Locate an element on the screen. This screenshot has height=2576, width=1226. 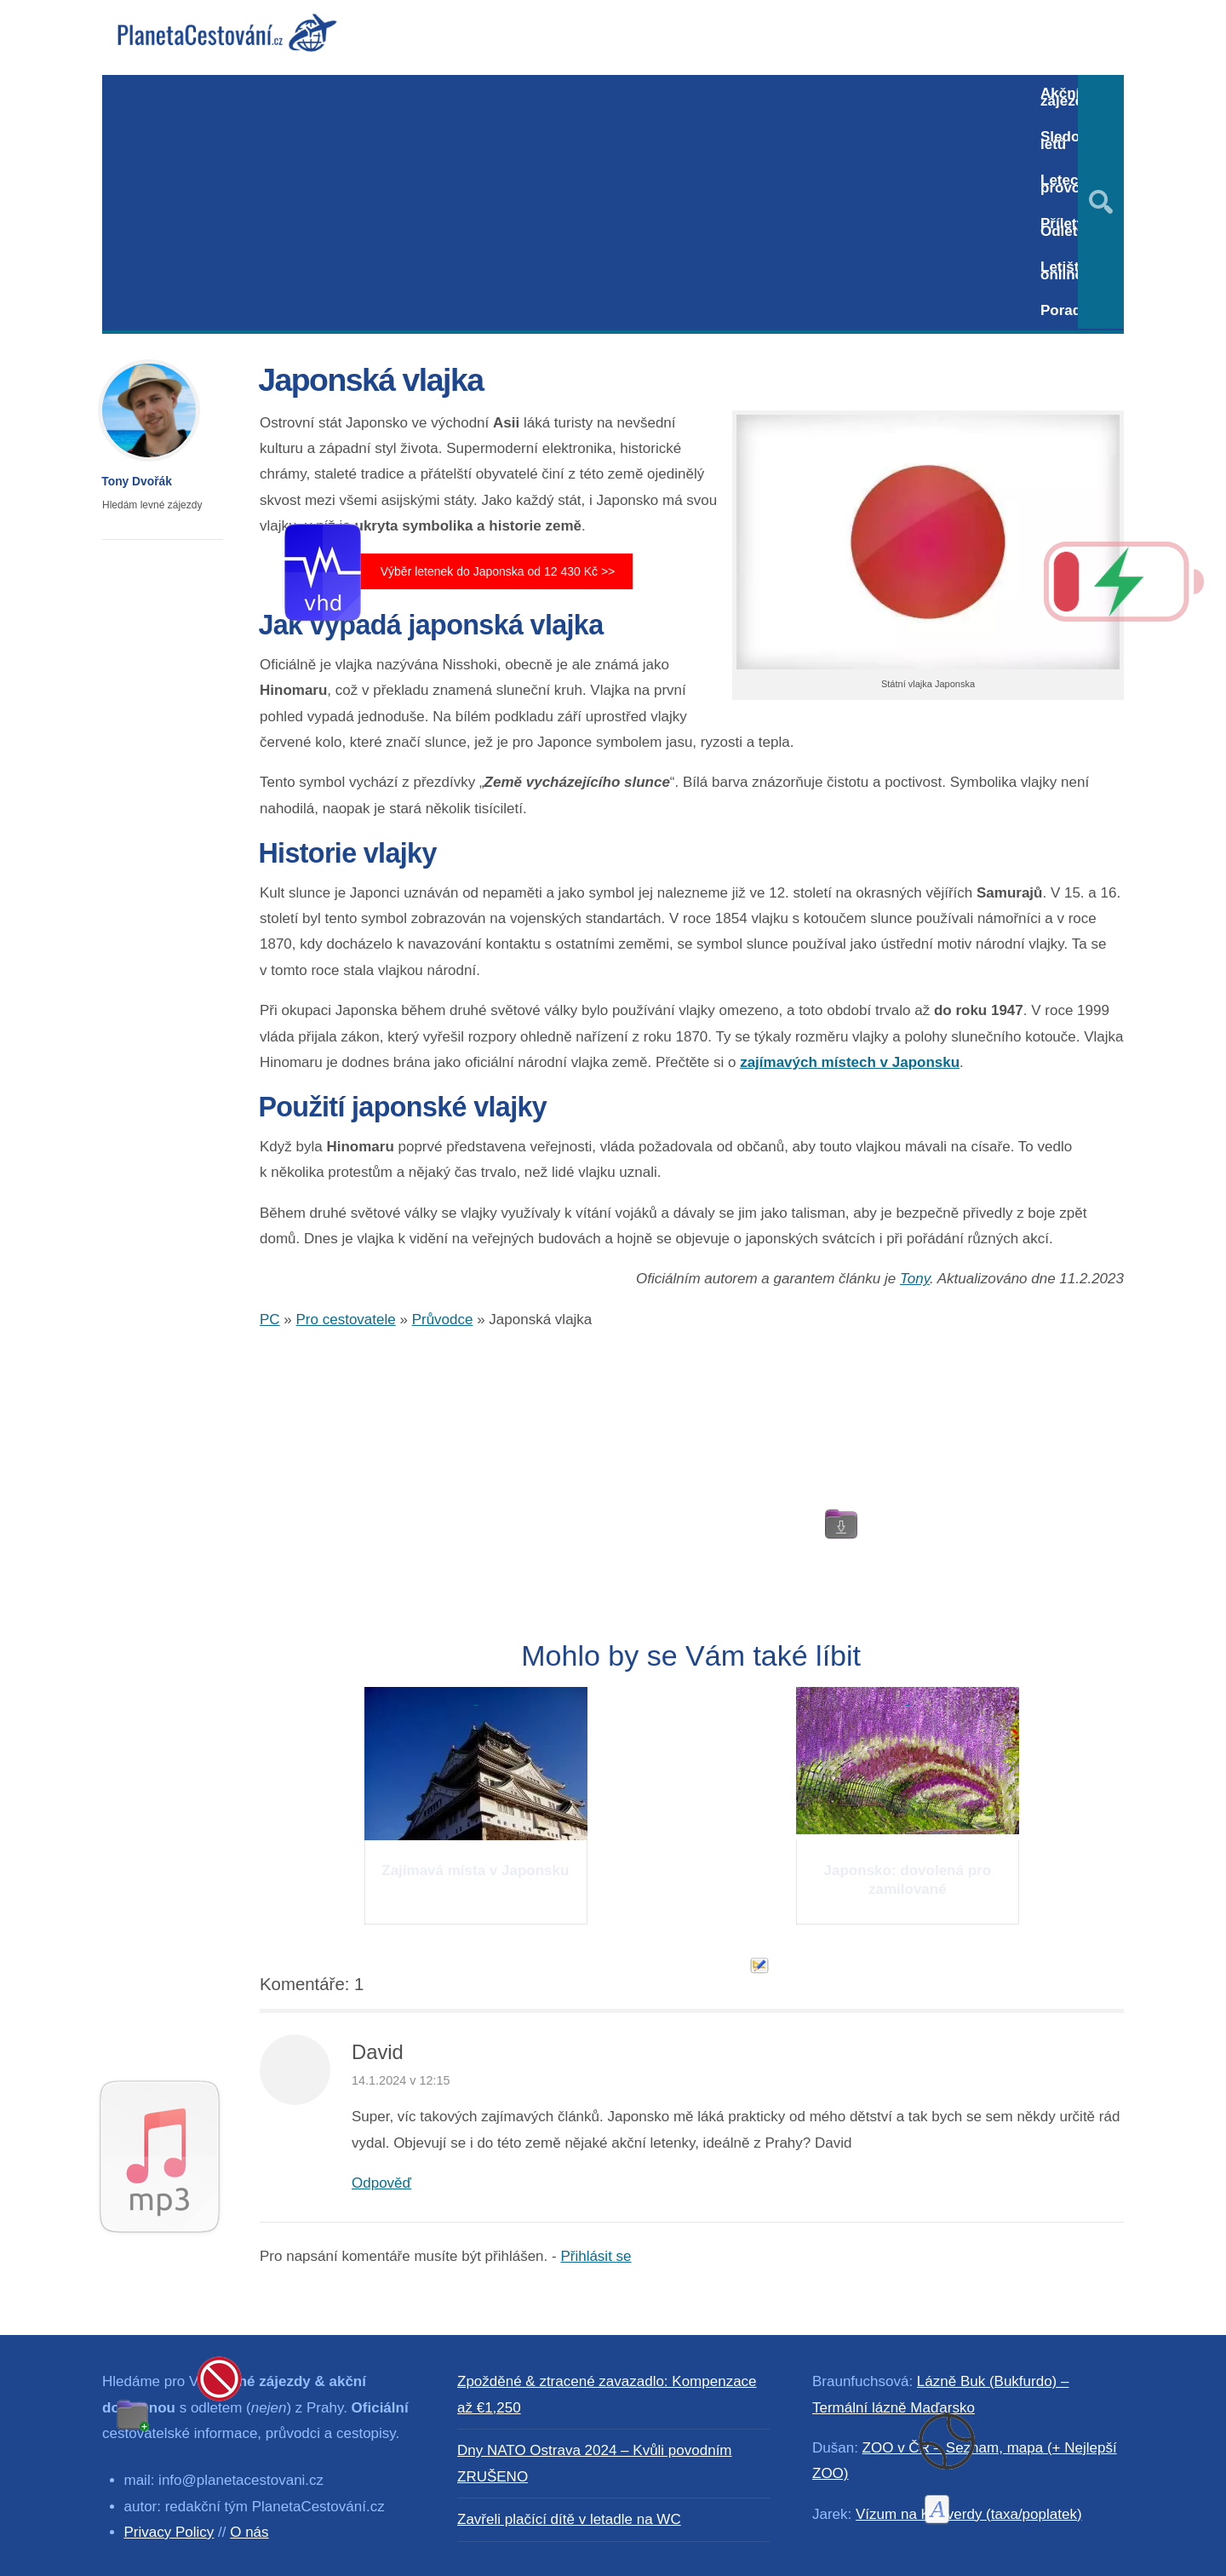
indicates battery is critically low but currently charging is located at coordinates (1124, 582).